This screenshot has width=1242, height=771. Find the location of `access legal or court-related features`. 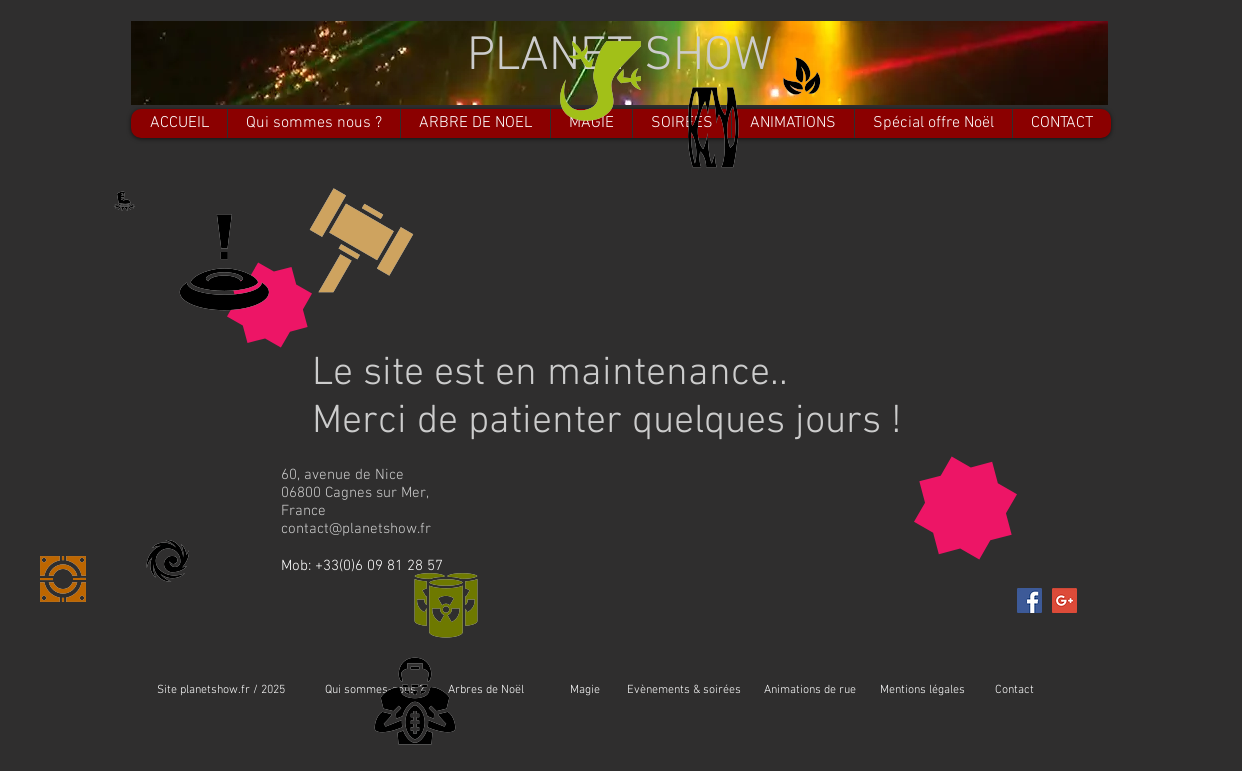

access legal or court-related features is located at coordinates (361, 239).